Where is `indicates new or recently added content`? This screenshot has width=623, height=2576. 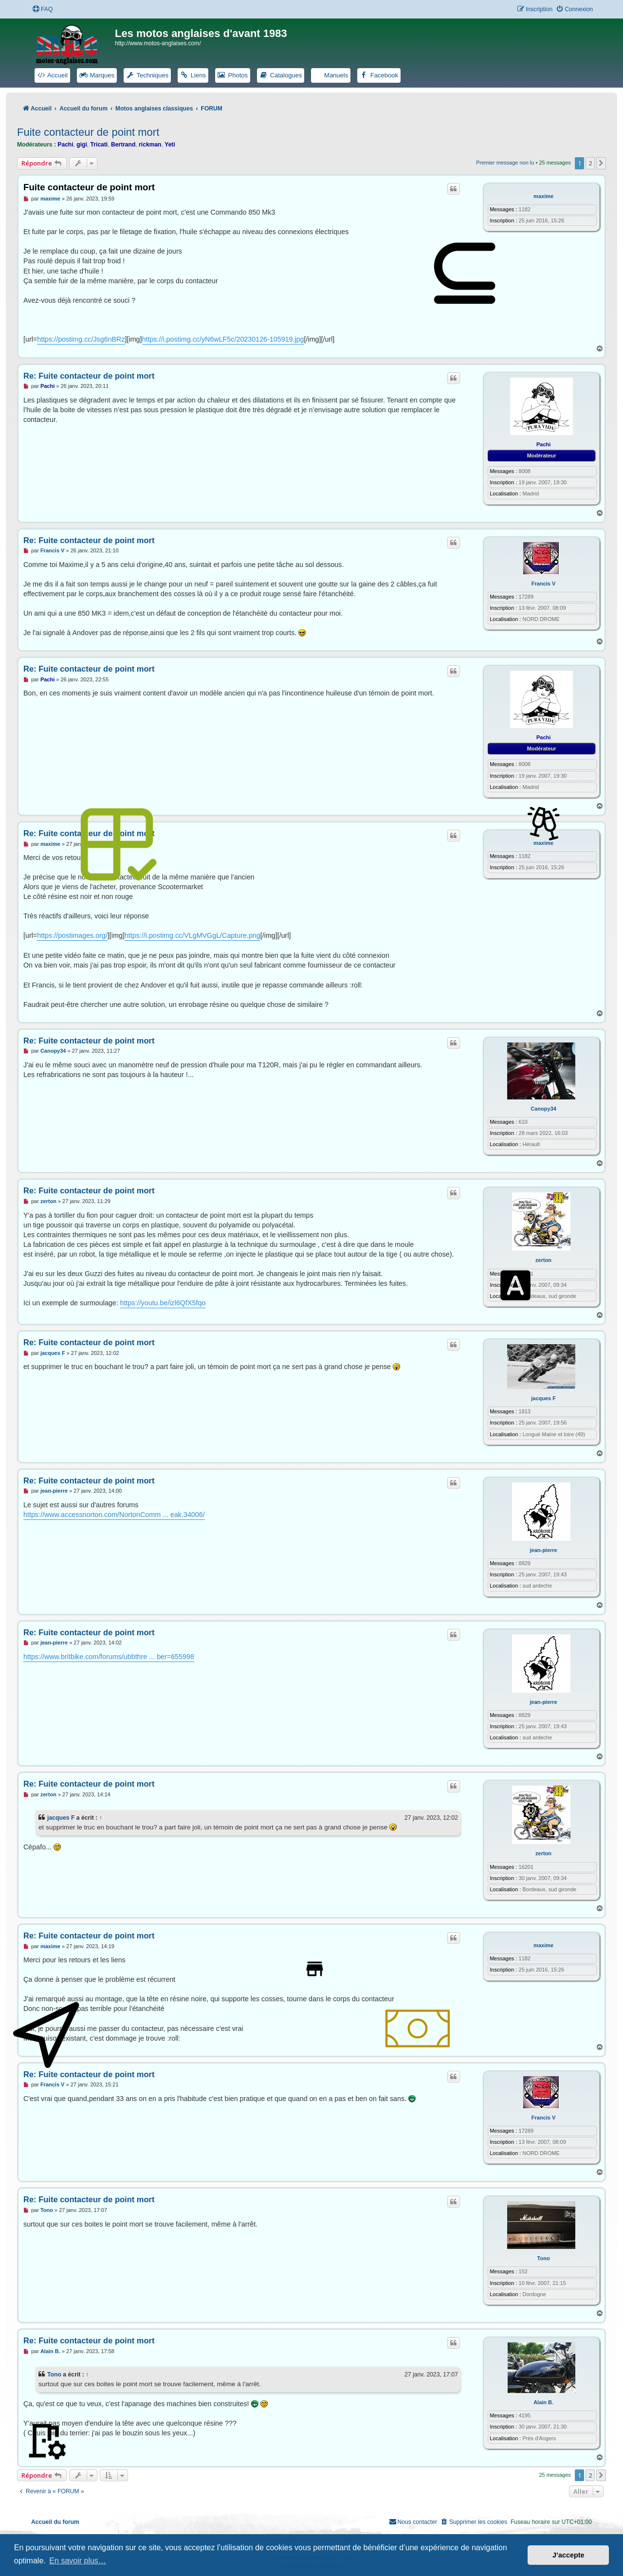
indicates new or recently added content is located at coordinates (531, 1811).